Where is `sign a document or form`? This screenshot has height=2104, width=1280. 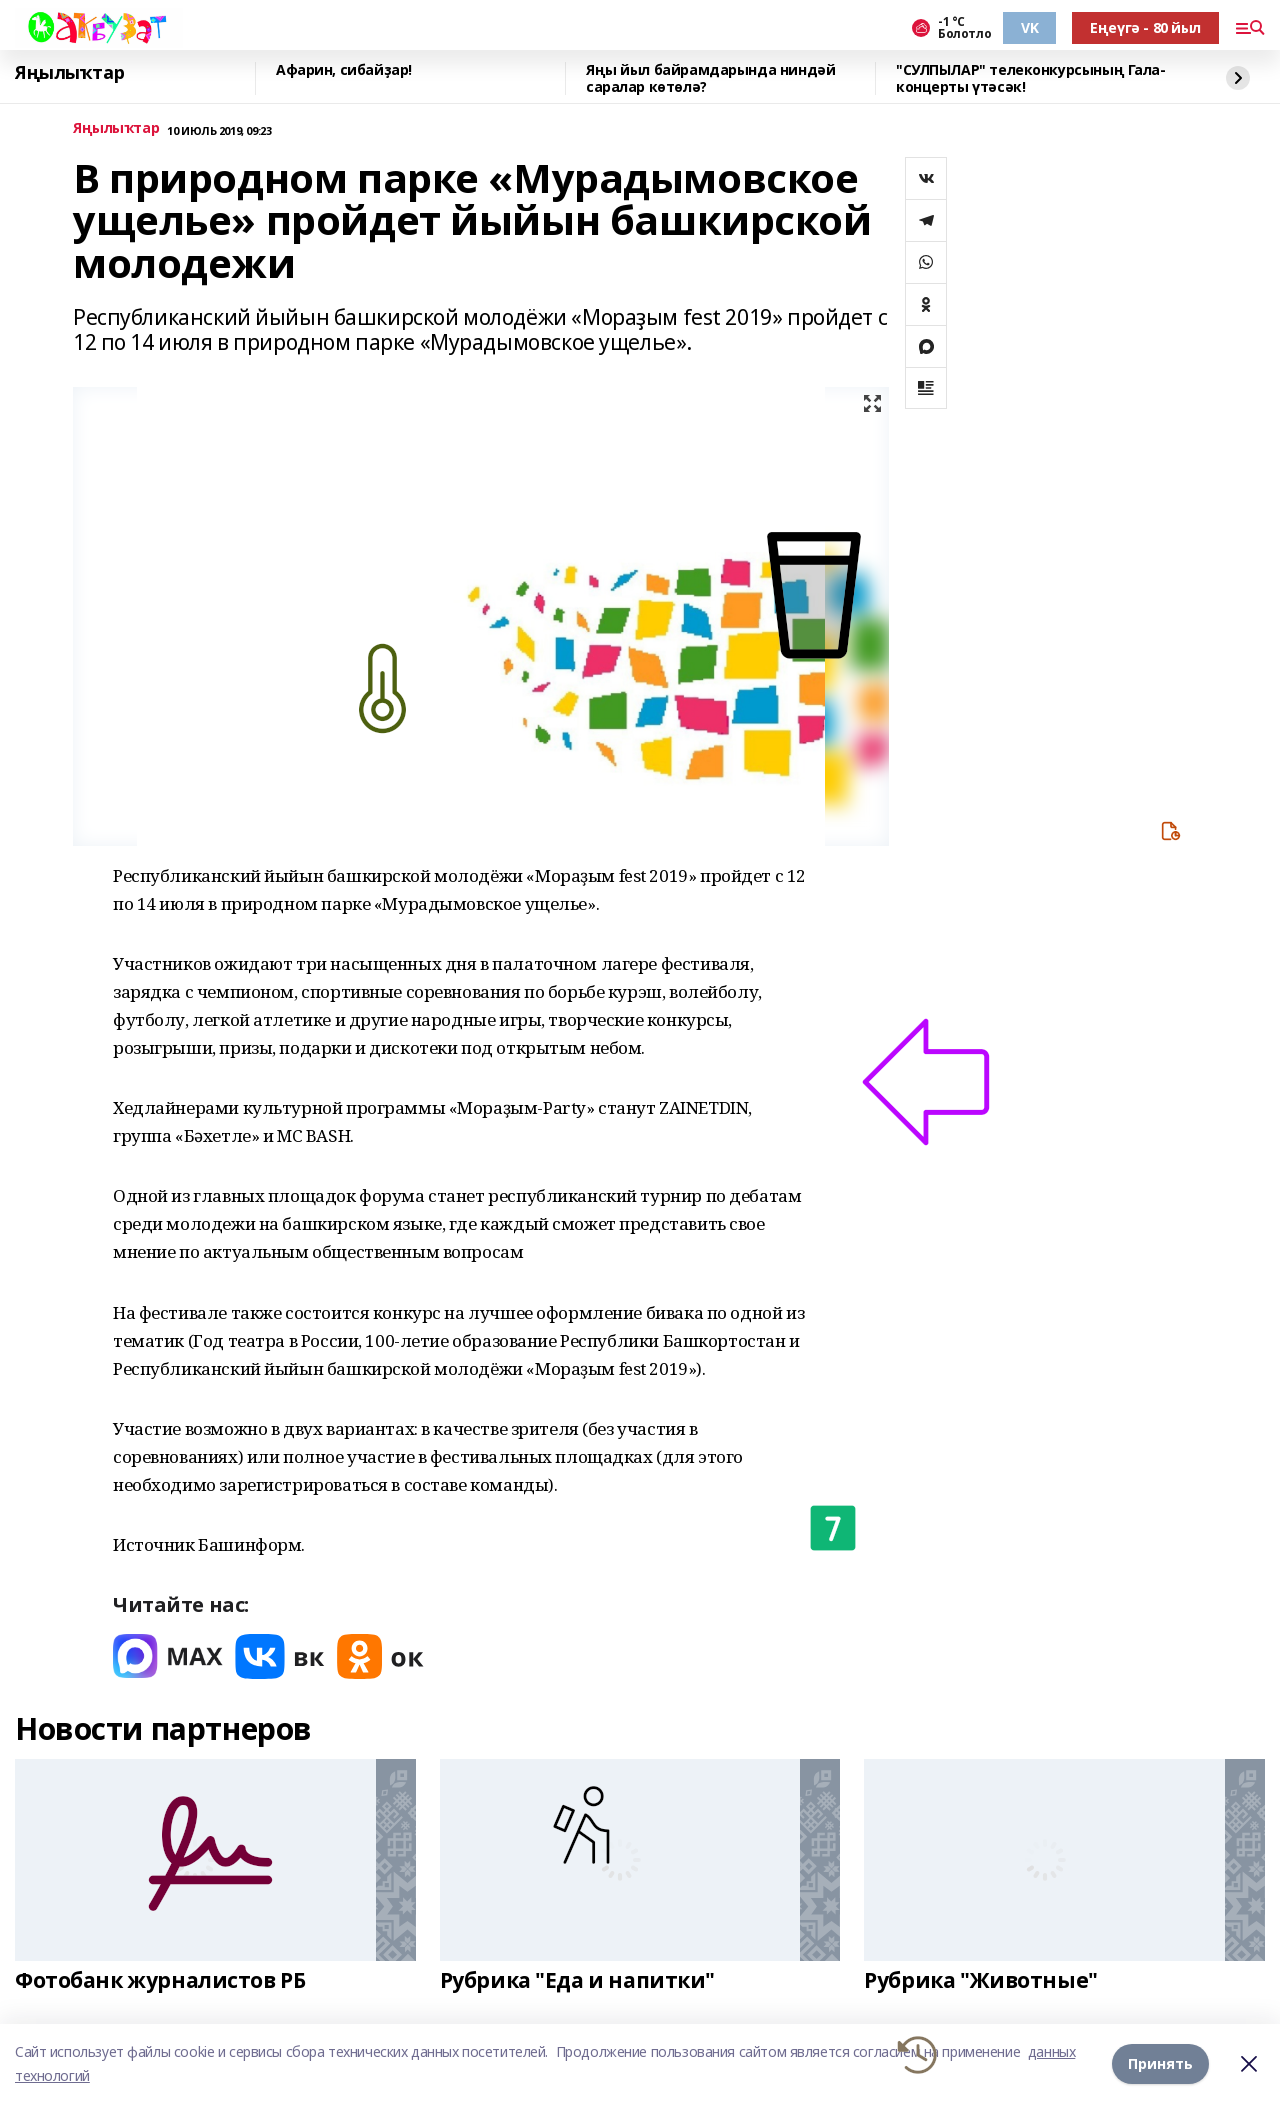
sign a document or form is located at coordinates (210, 1853).